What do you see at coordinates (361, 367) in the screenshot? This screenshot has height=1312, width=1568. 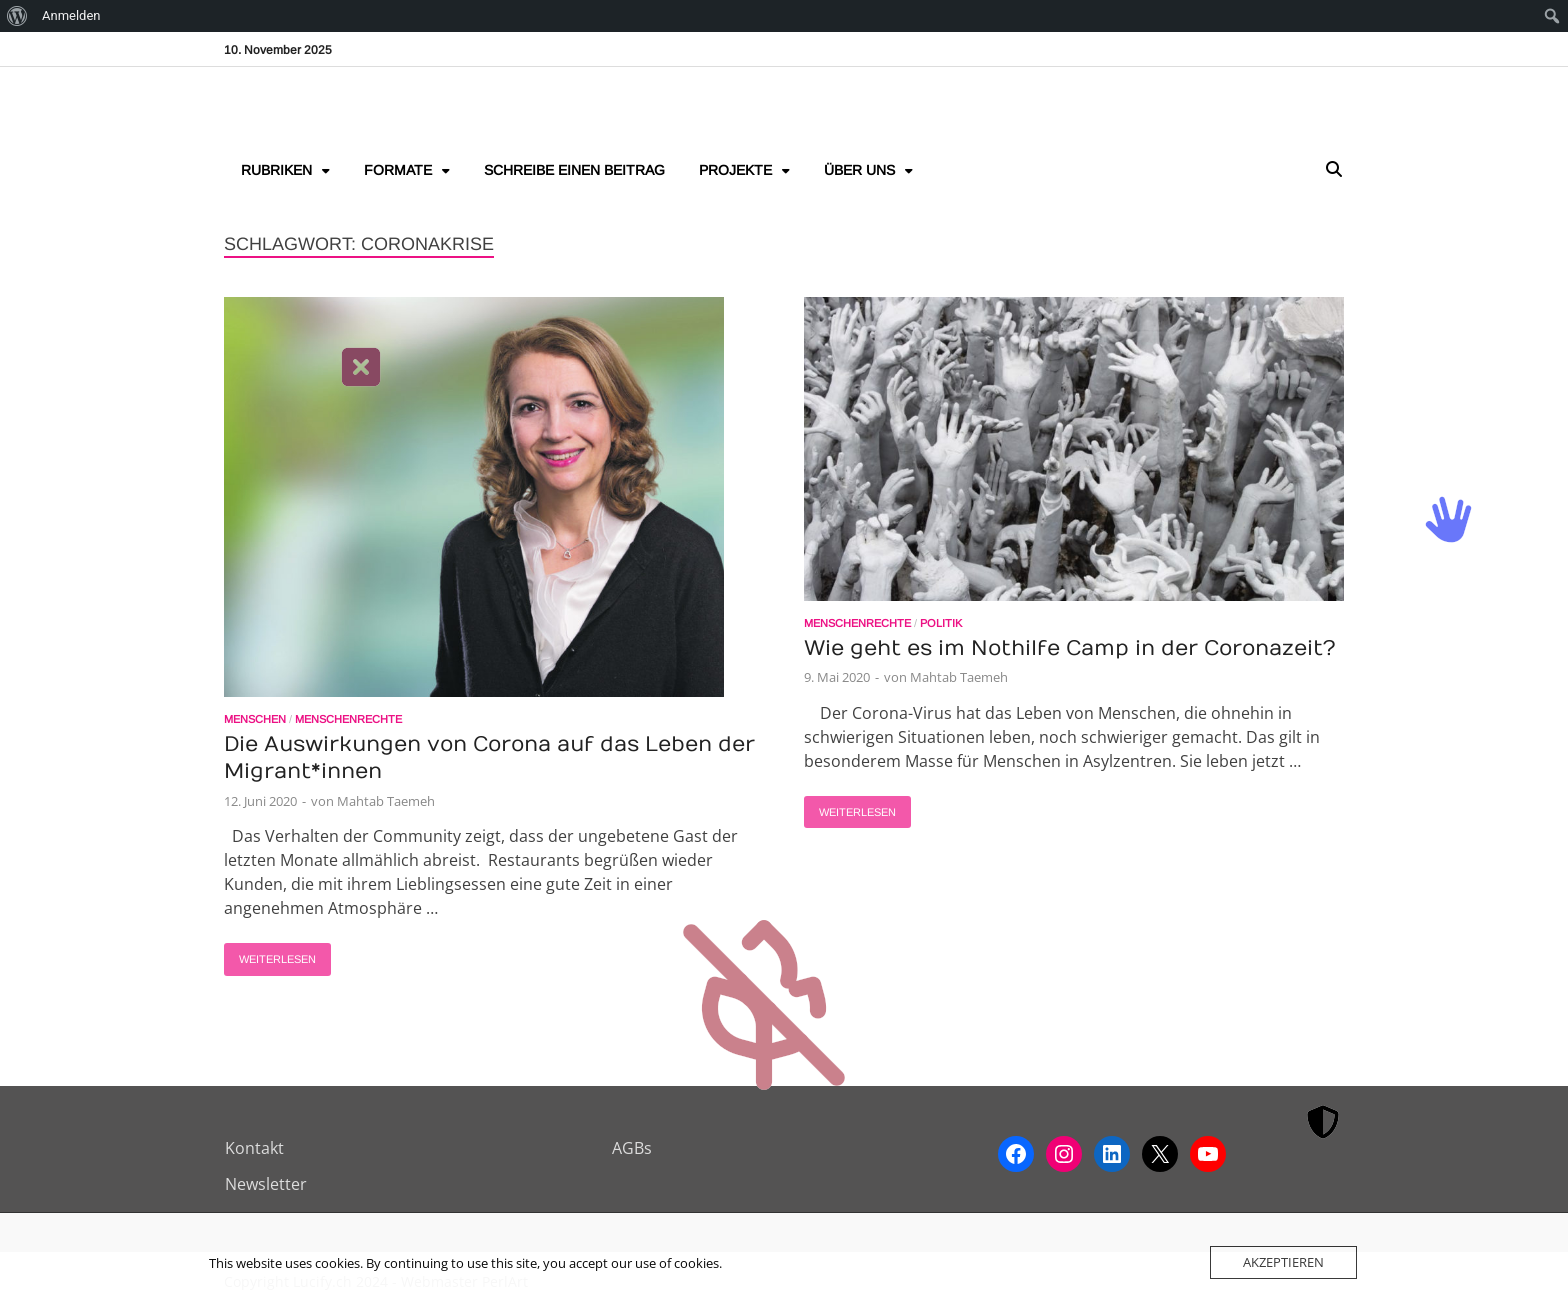 I see `close or dismiss a dialog` at bounding box center [361, 367].